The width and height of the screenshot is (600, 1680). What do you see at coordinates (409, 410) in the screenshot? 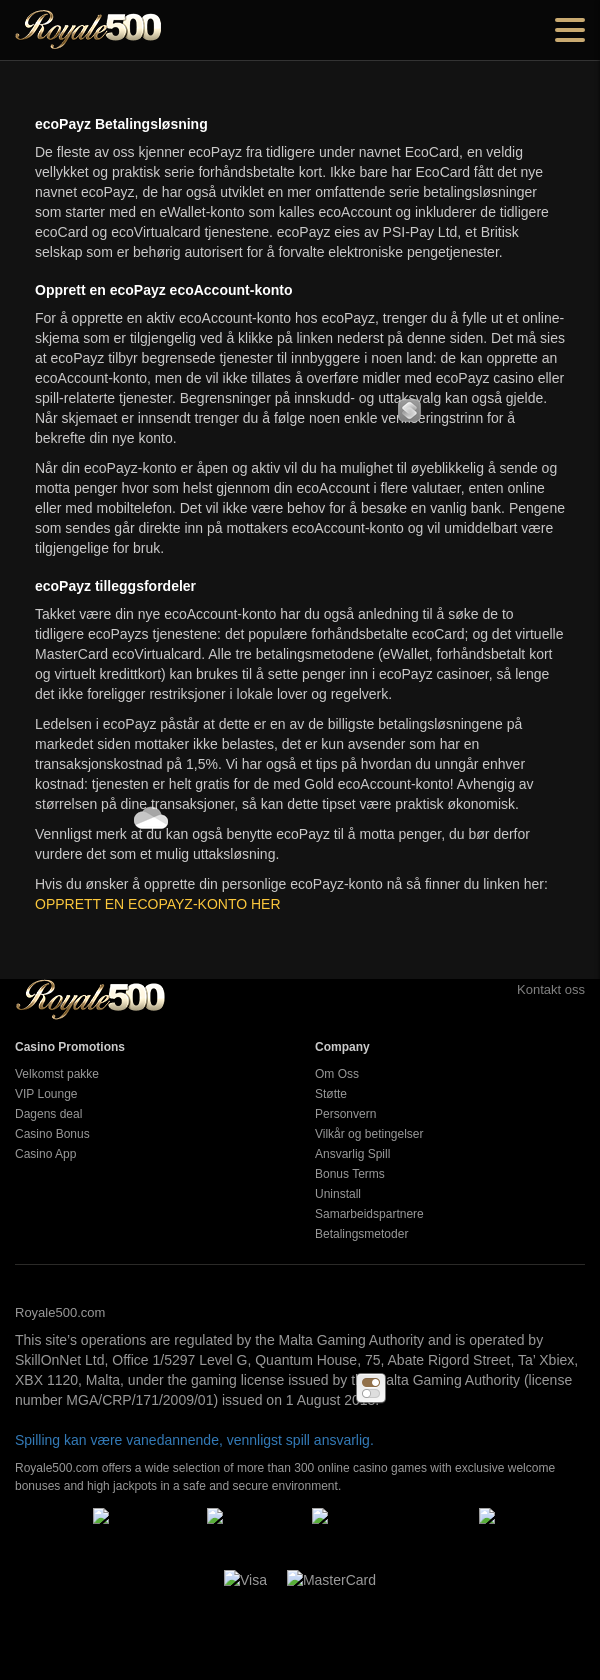
I see `open the shortcuts app` at bounding box center [409, 410].